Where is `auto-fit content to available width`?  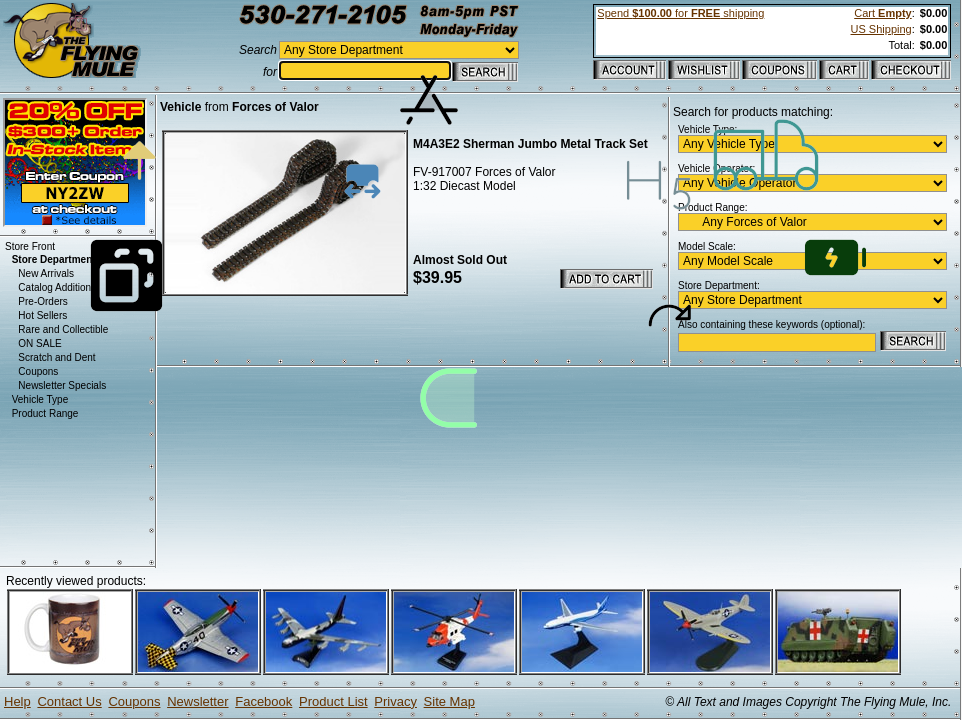
auto-fit content to available width is located at coordinates (362, 180).